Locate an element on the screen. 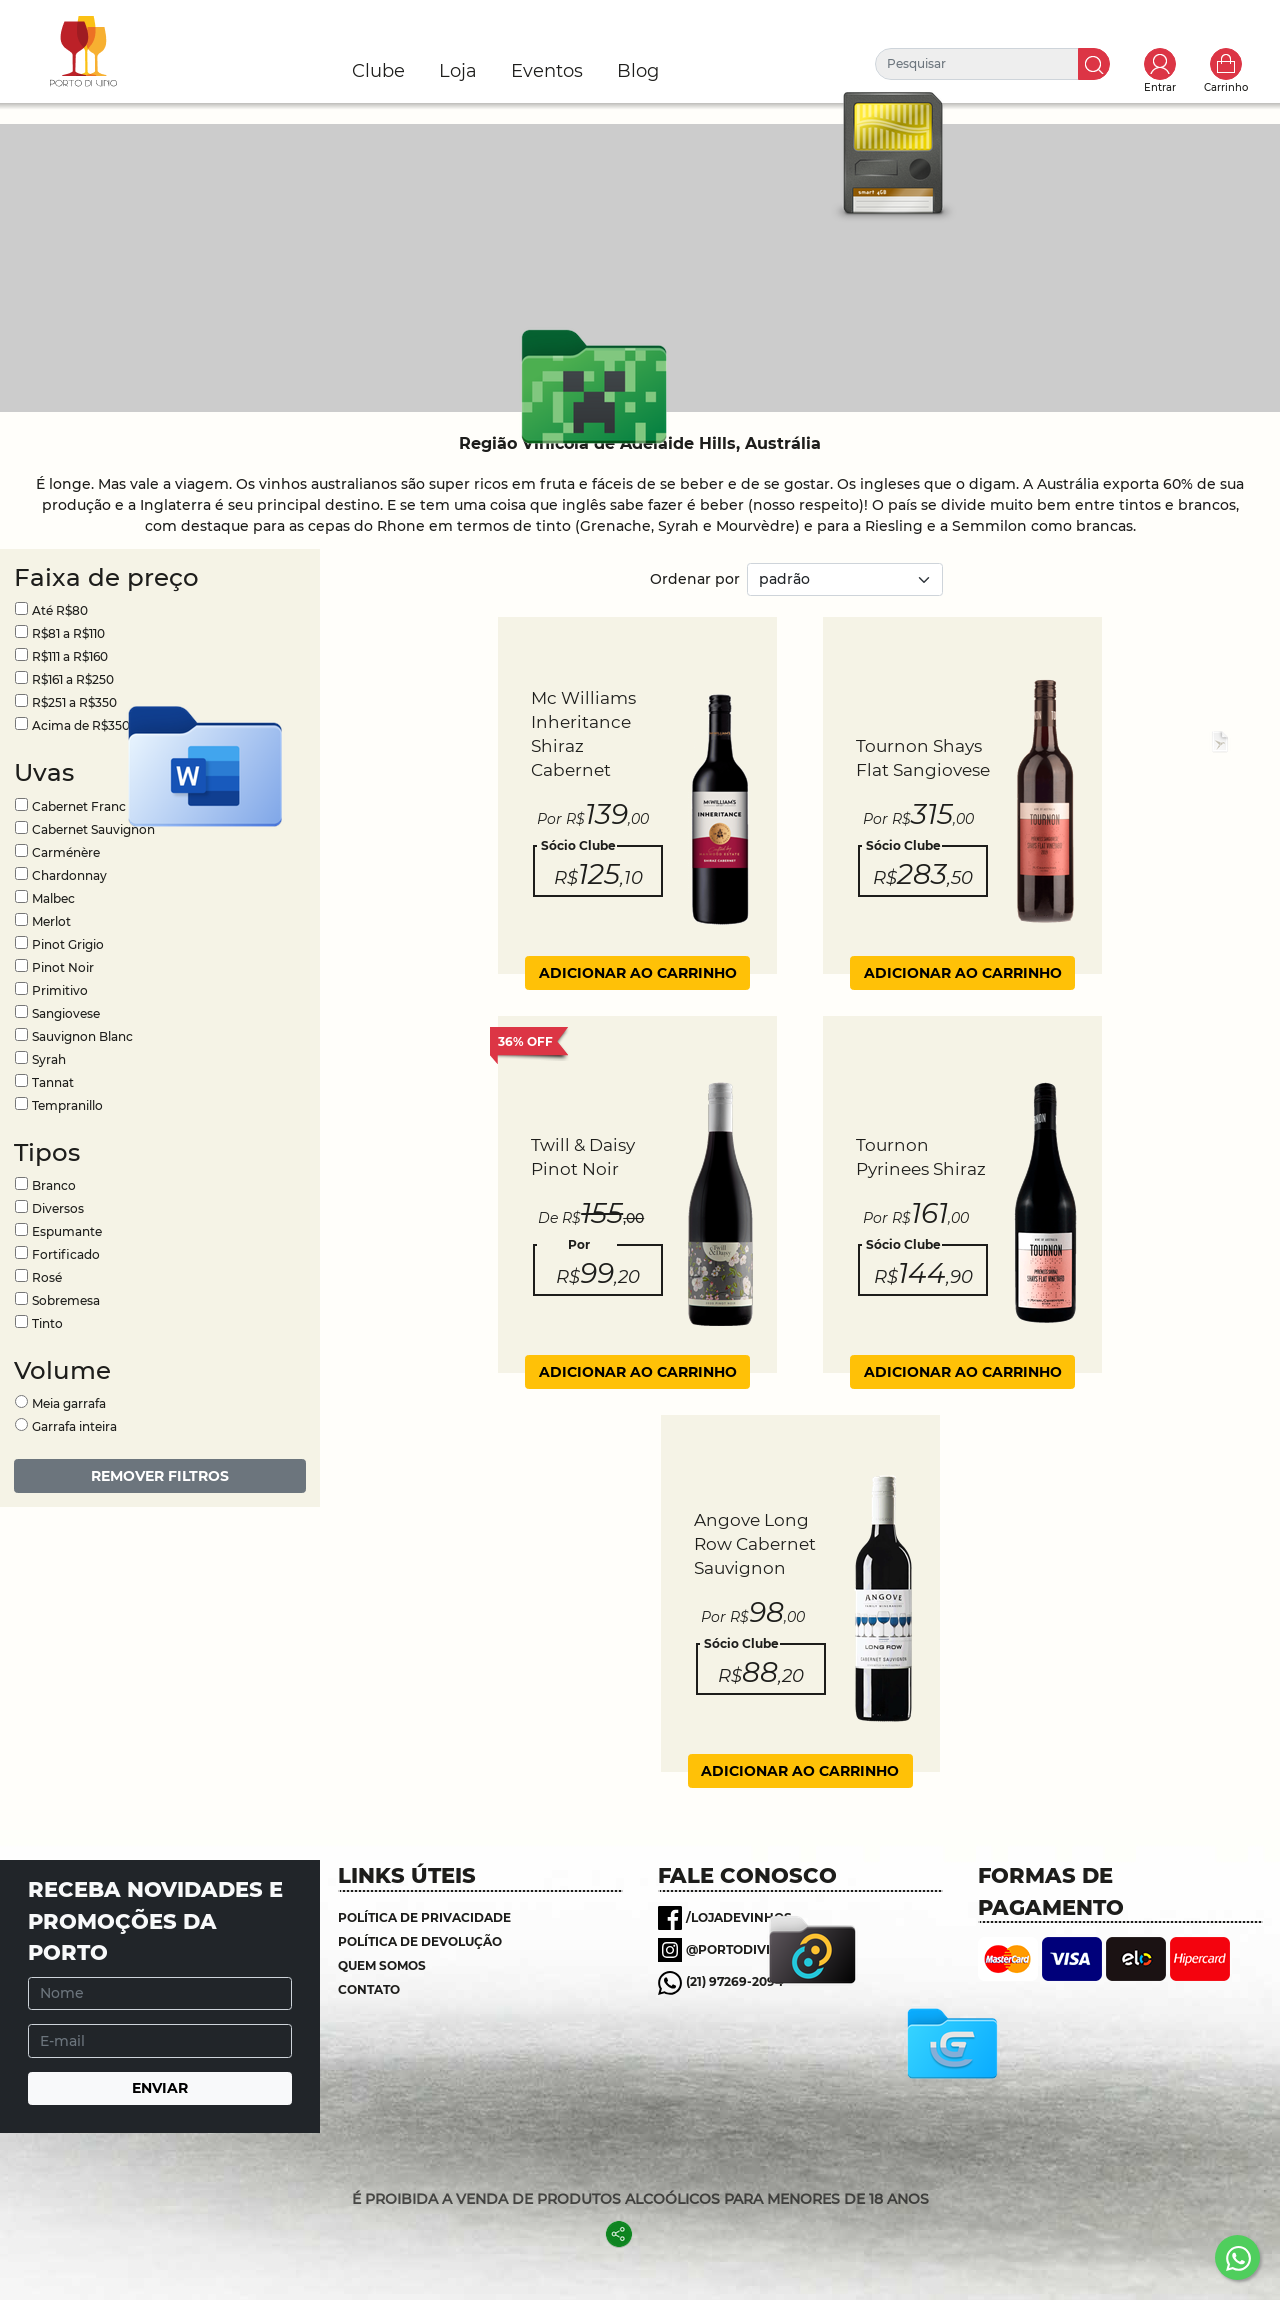  open GDevelop project files folder is located at coordinates (952, 2046).